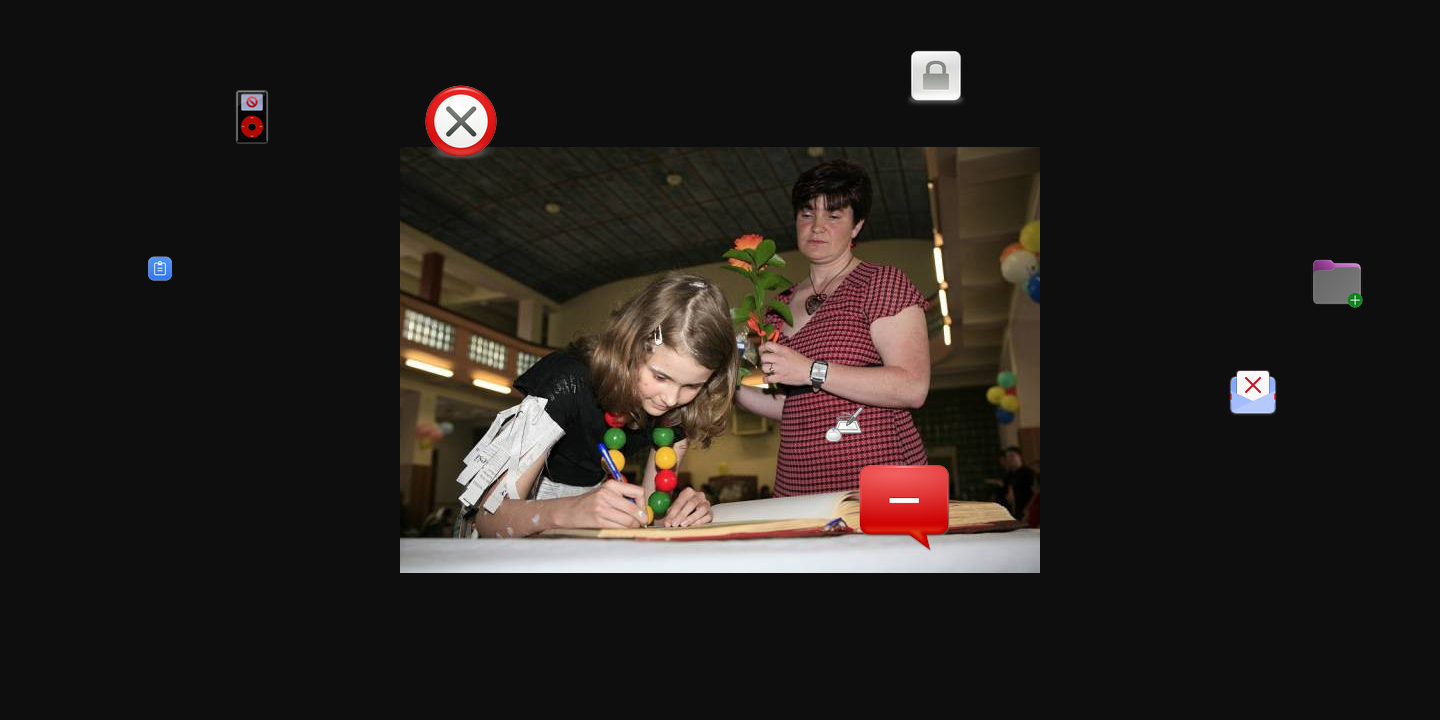 The width and height of the screenshot is (1440, 720). Describe the element at coordinates (252, 117) in the screenshot. I see `iPod device not recognized or unavailable` at that location.